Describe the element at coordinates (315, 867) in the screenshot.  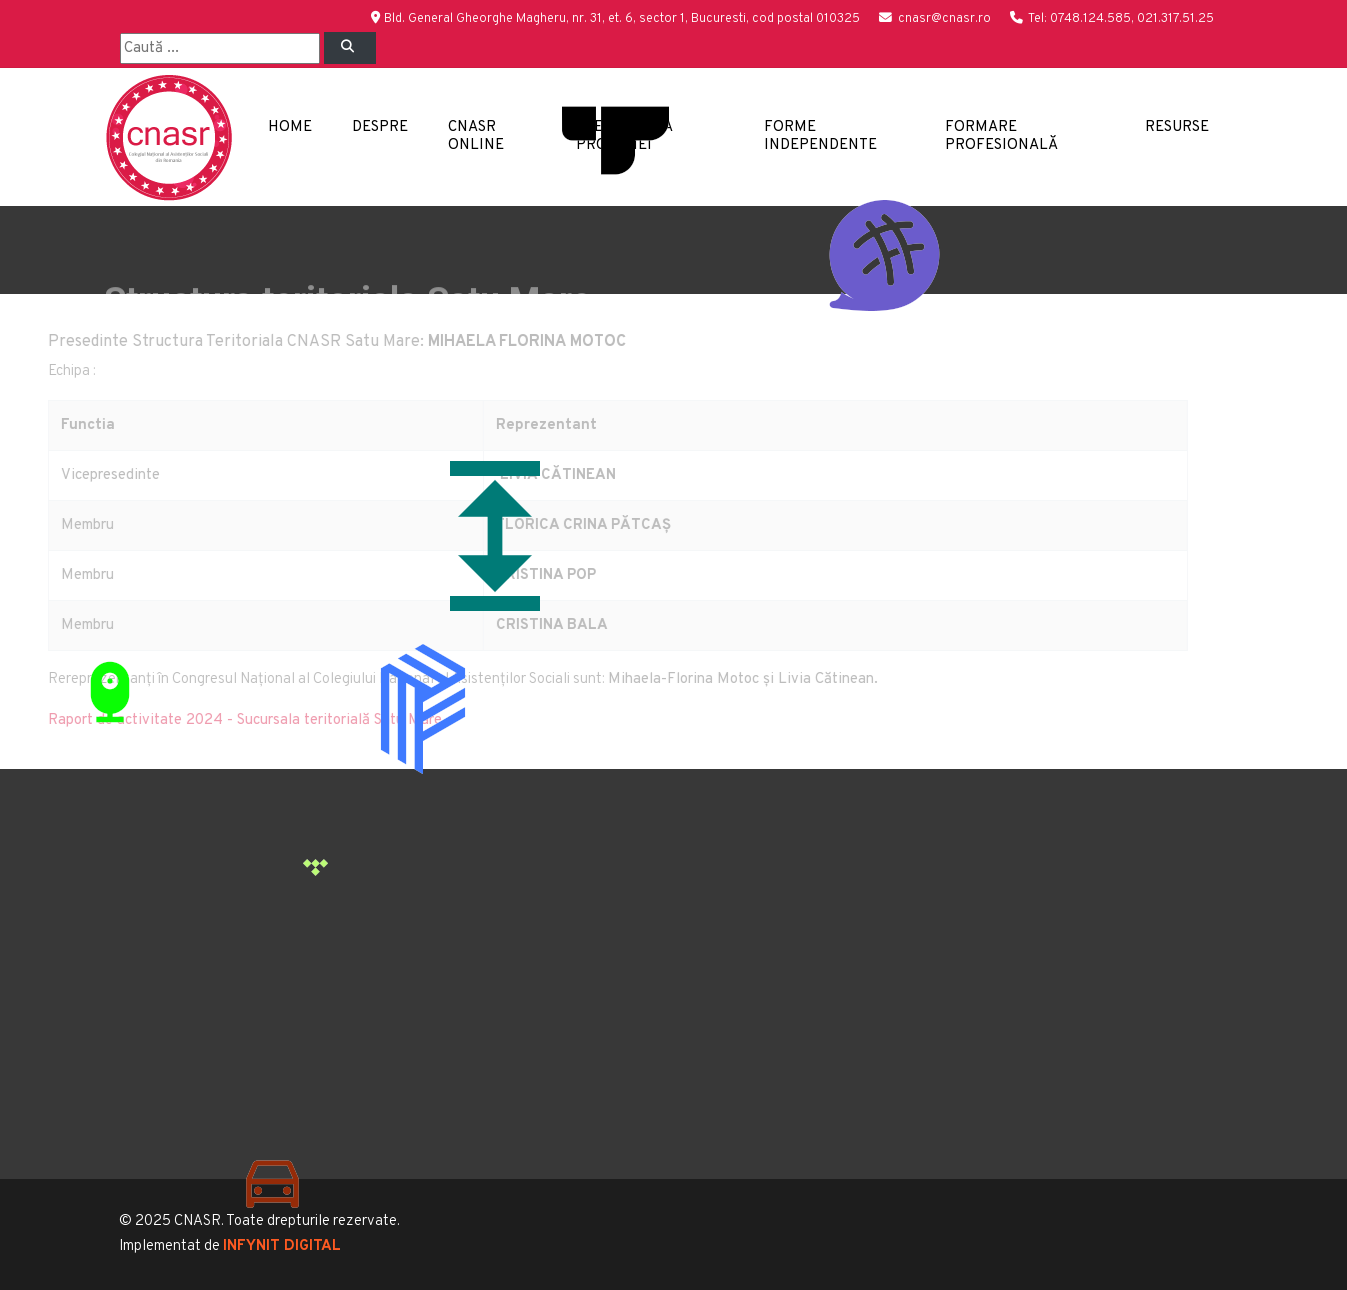
I see `open tidal music streaming app` at that location.